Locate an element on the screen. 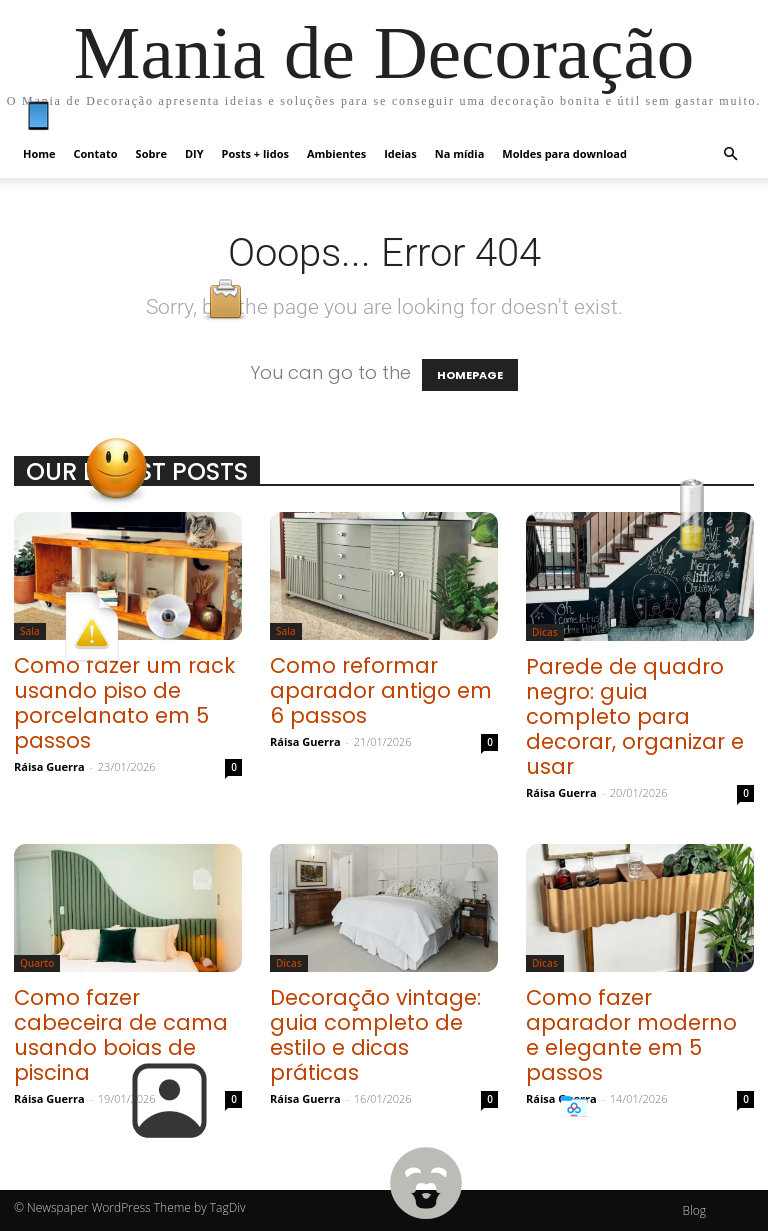  indicates a task or assignment is overdue is located at coordinates (225, 299).